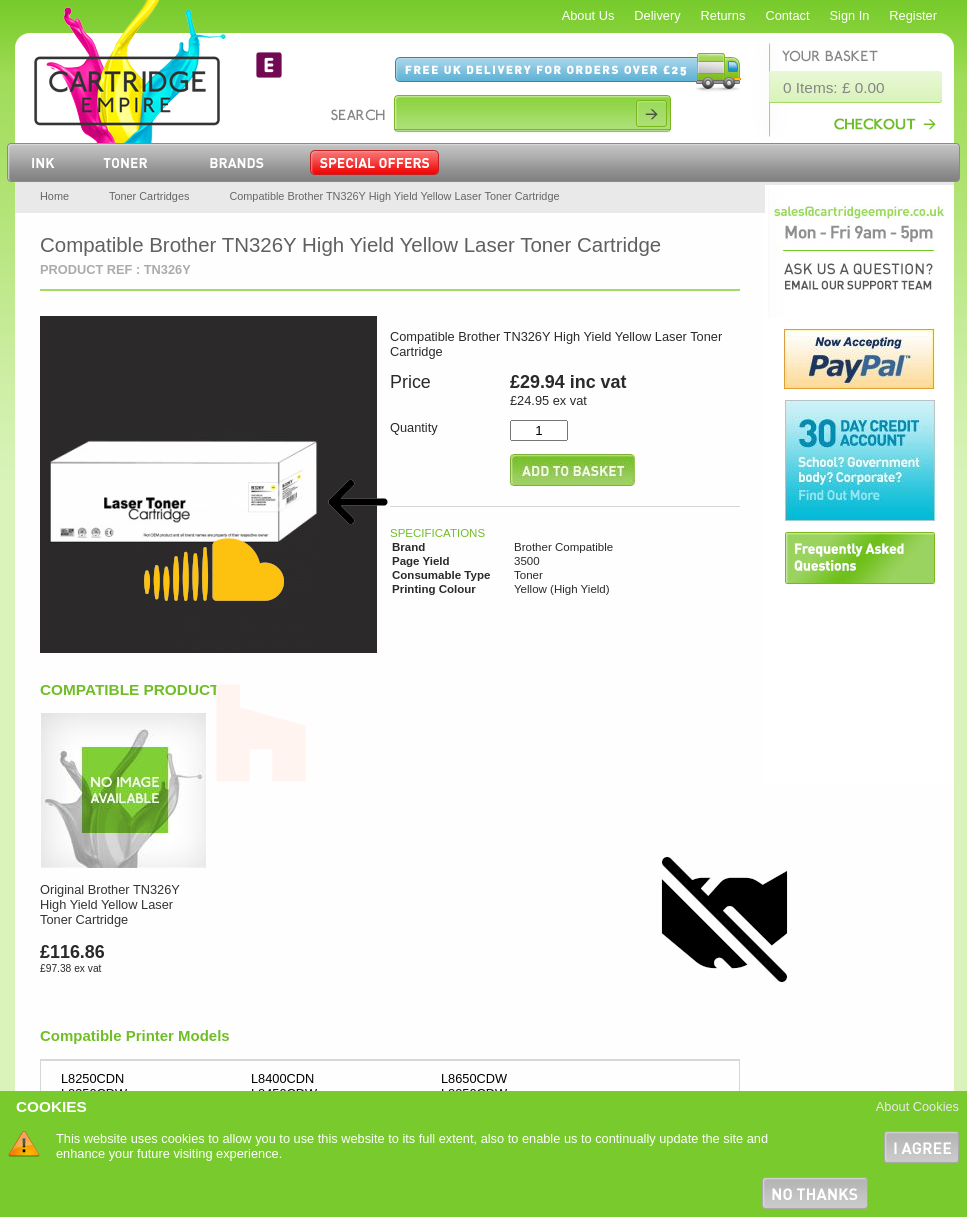  I want to click on open the Houzz app, so click(261, 733).